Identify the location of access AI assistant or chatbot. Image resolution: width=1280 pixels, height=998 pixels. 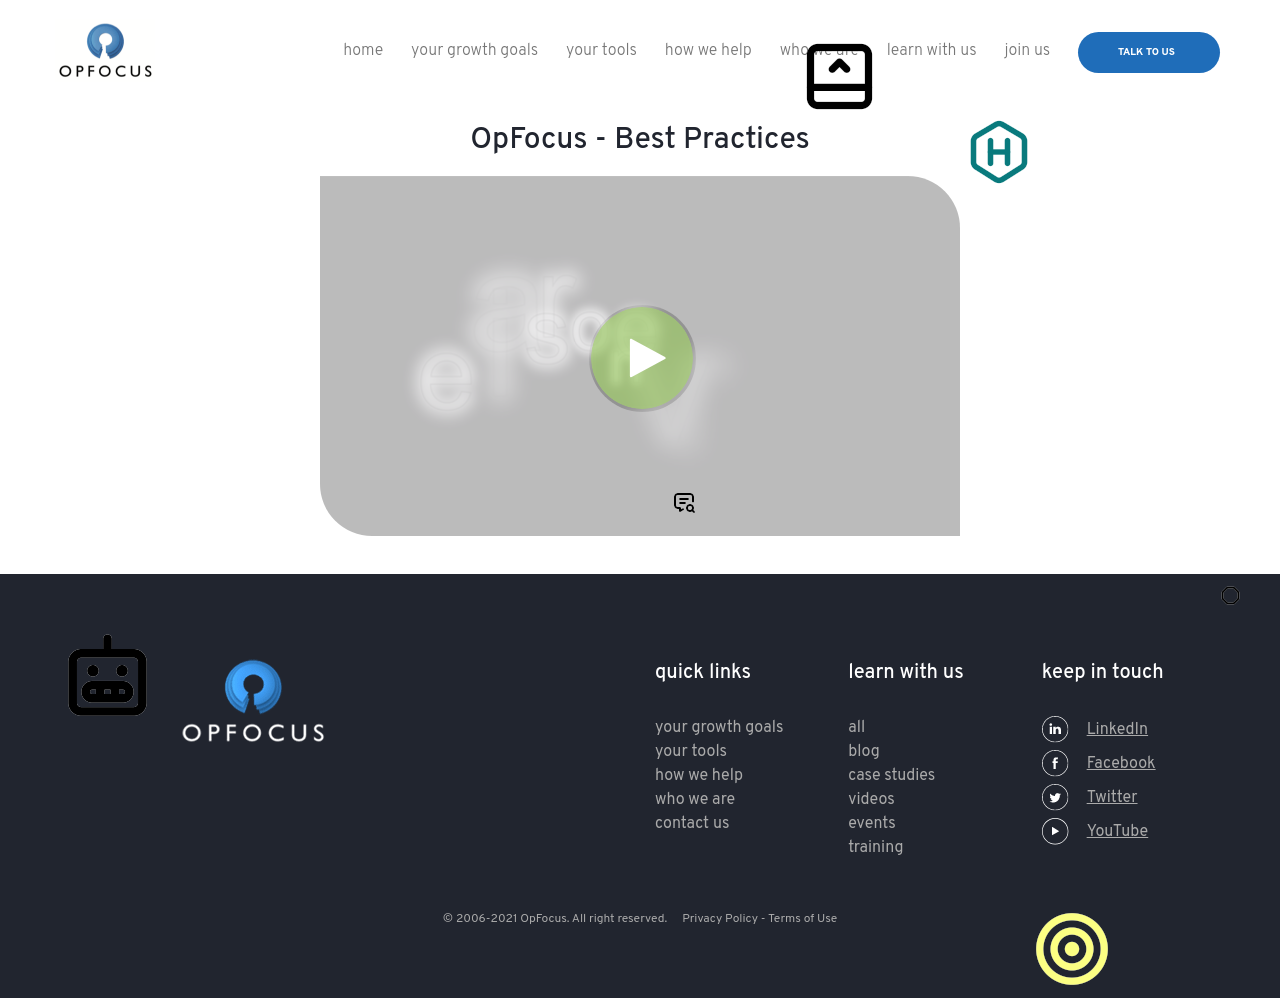
(107, 679).